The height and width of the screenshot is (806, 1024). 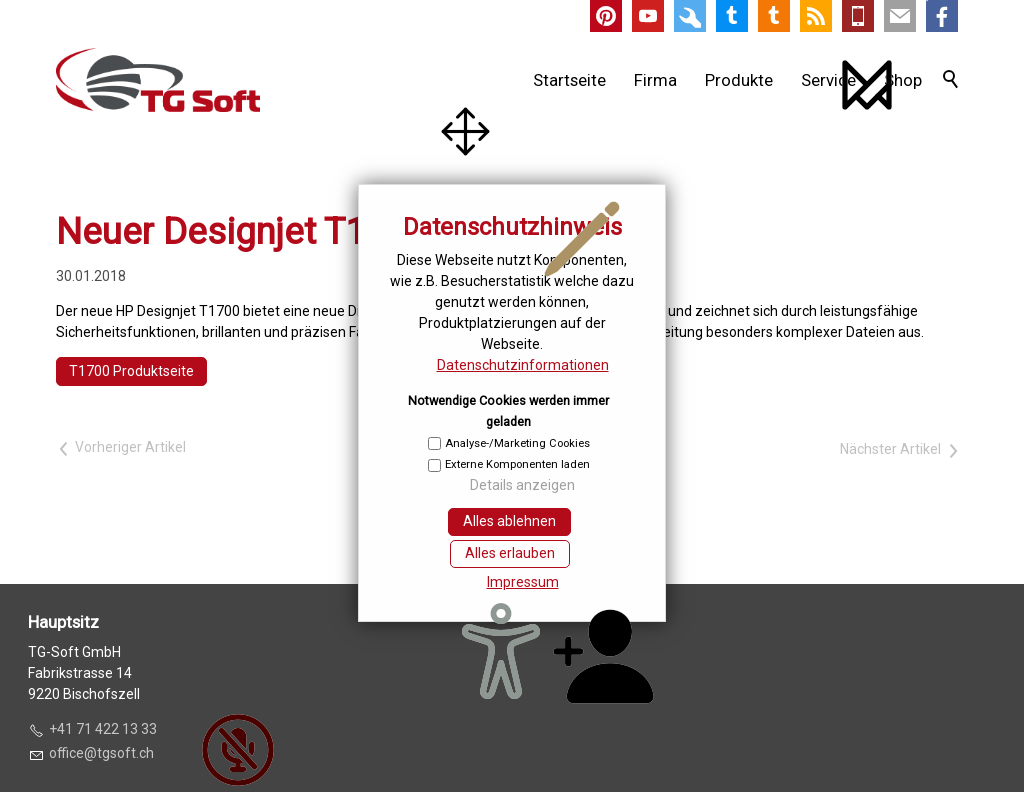 What do you see at coordinates (238, 750) in the screenshot?
I see `mute your microphone` at bounding box center [238, 750].